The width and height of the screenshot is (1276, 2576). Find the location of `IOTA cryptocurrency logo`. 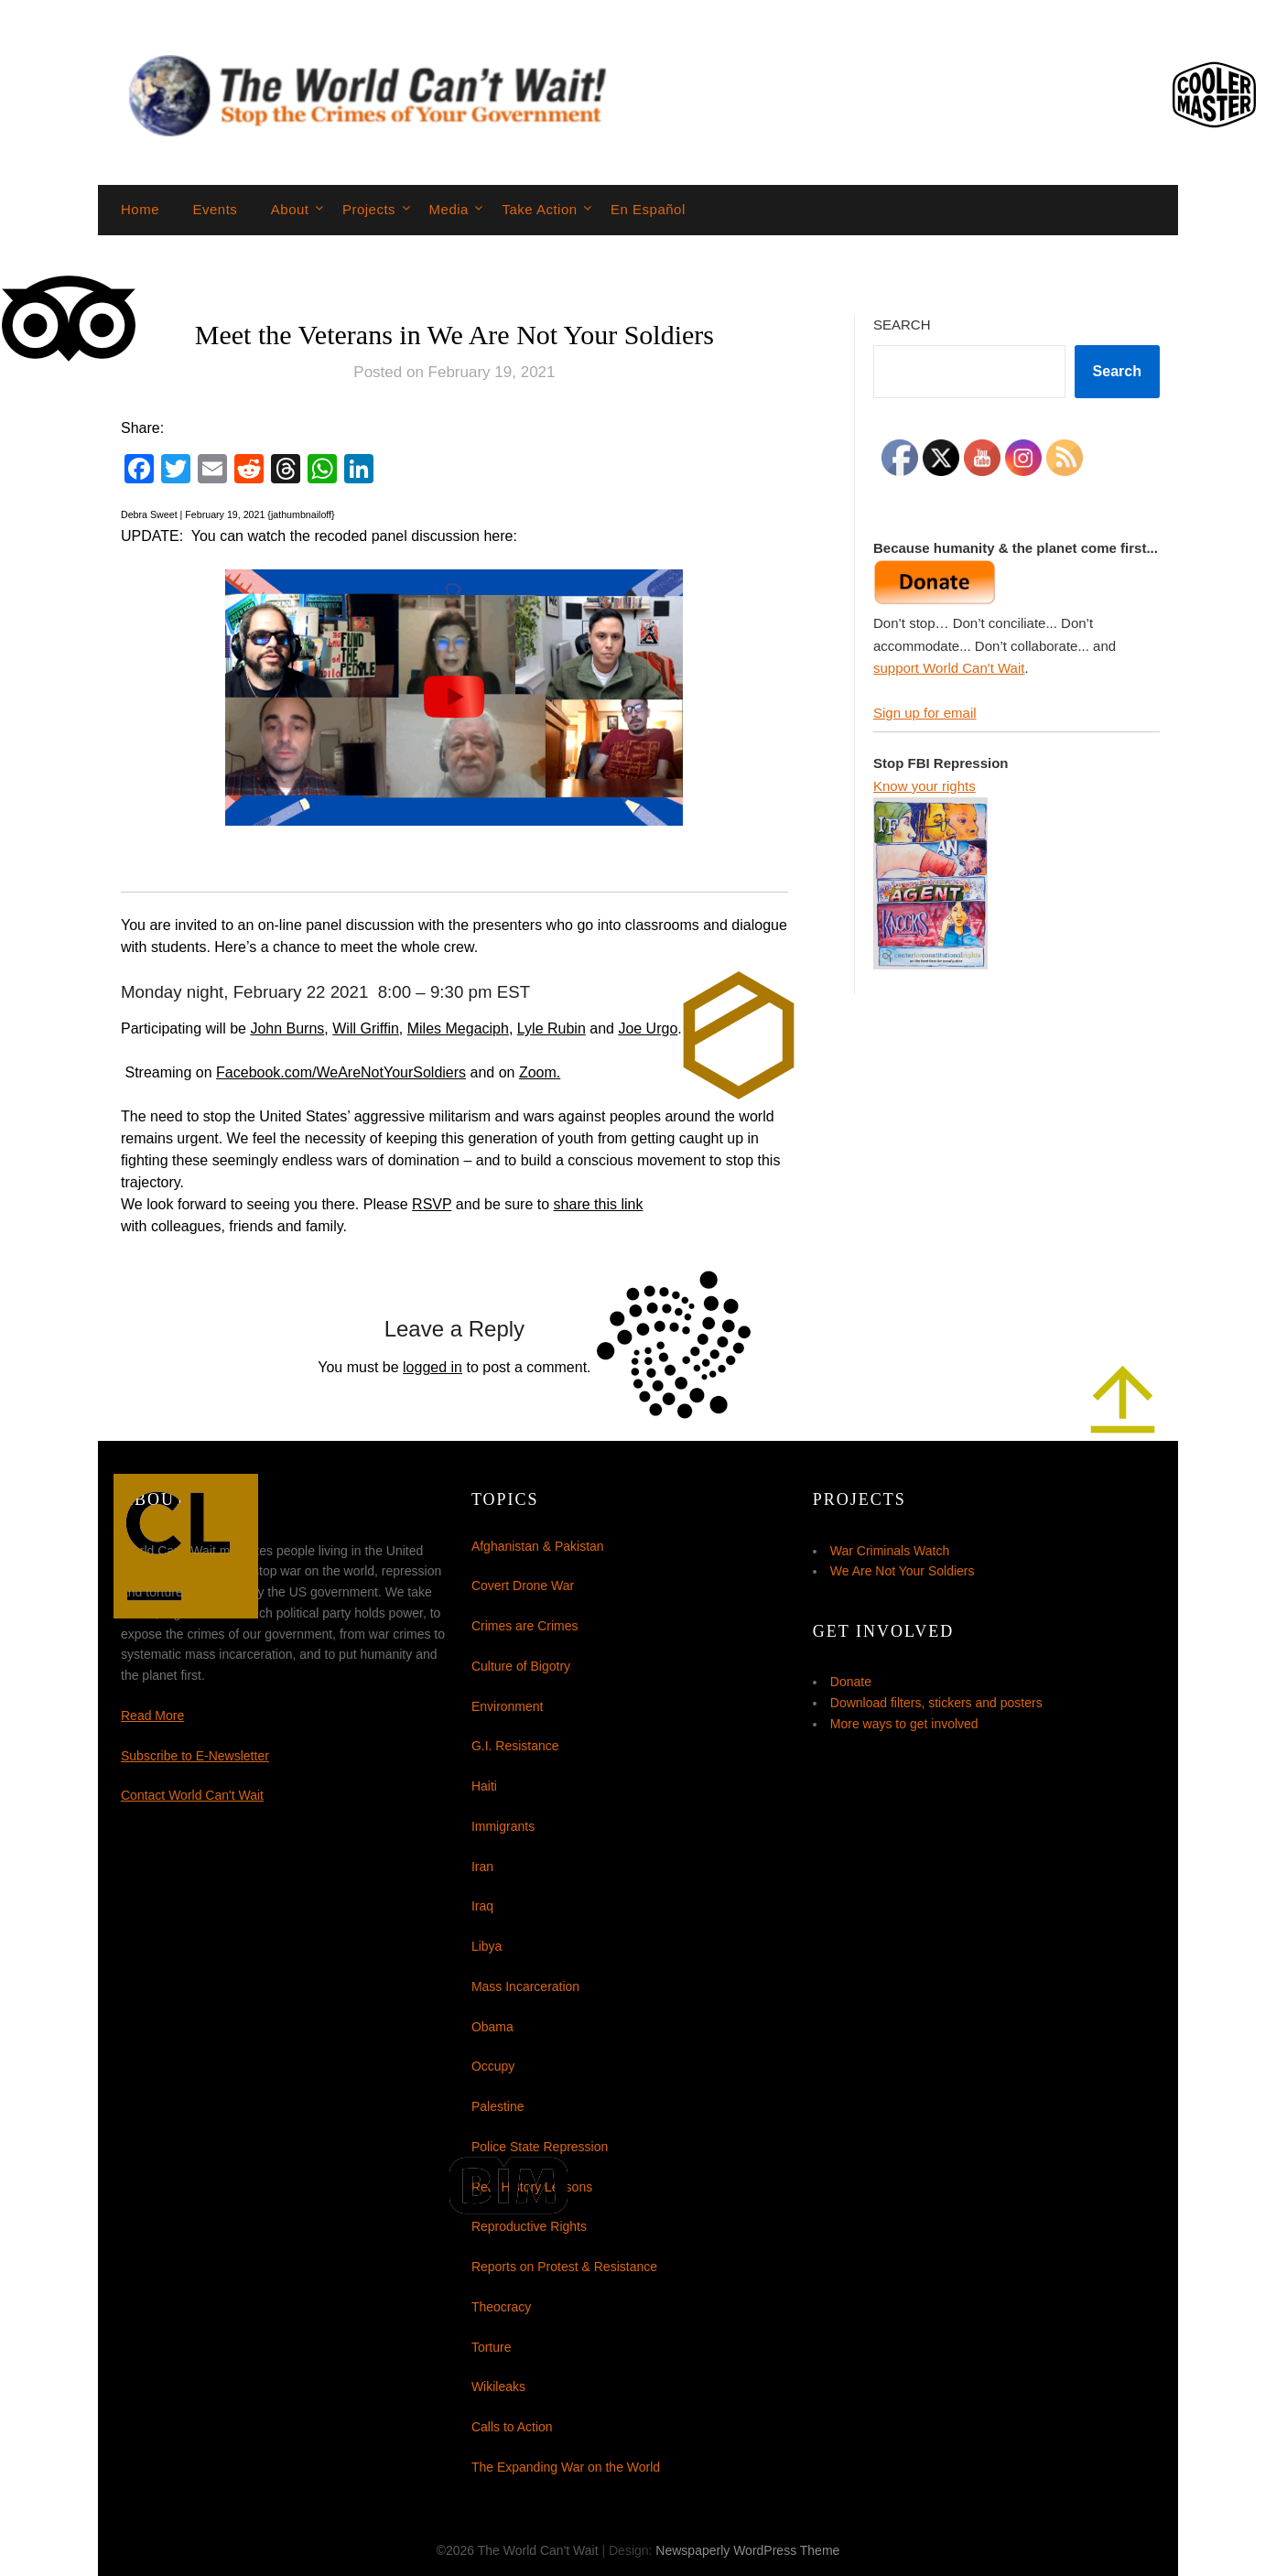

IOTA cryptocurrency logo is located at coordinates (674, 1345).